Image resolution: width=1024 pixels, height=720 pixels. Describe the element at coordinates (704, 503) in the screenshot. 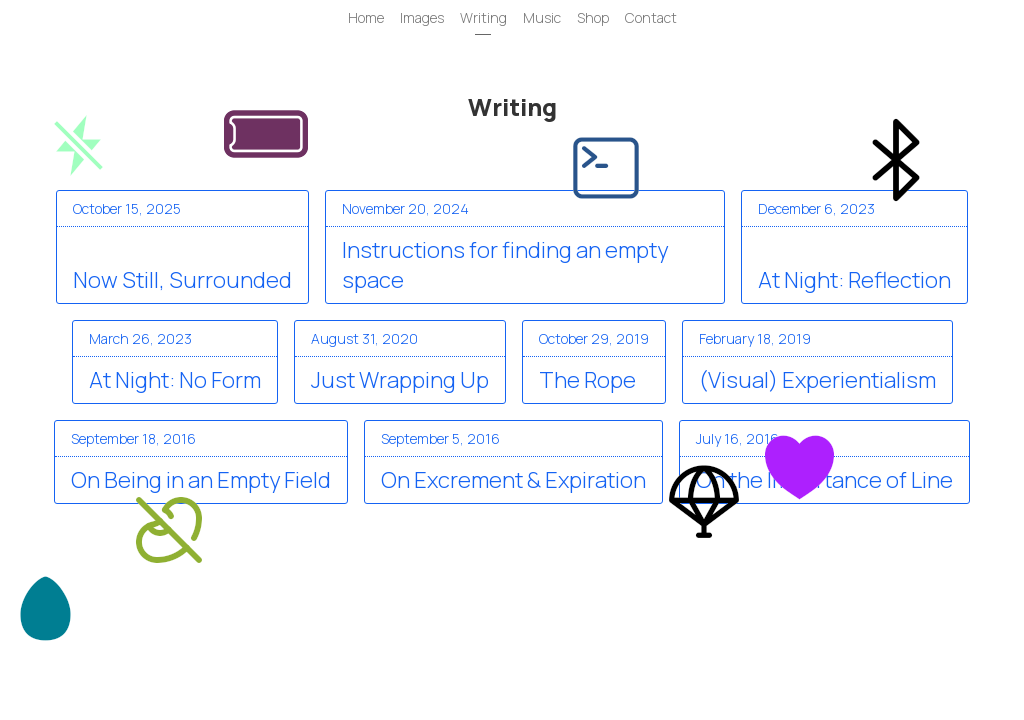

I see `access emergency or backup options` at that location.